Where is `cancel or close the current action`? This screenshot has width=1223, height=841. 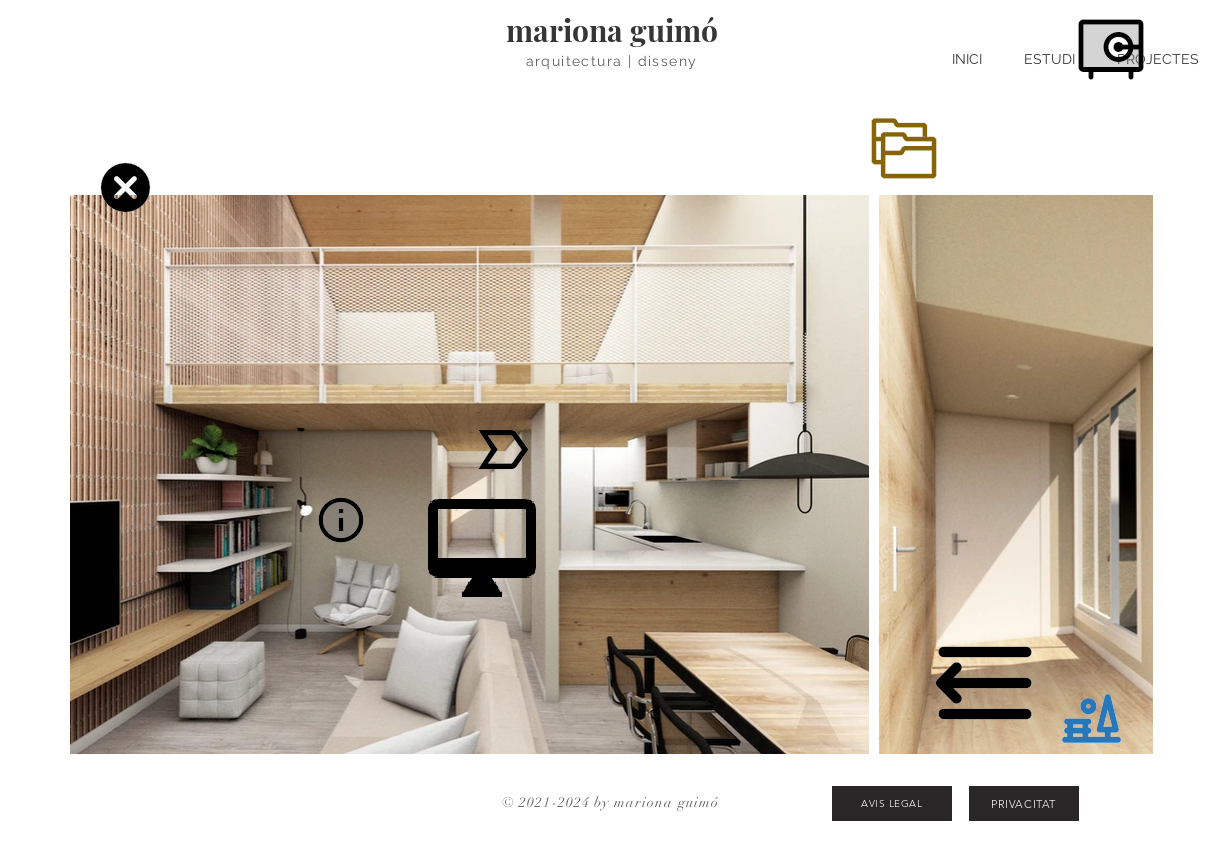 cancel or close the current action is located at coordinates (125, 187).